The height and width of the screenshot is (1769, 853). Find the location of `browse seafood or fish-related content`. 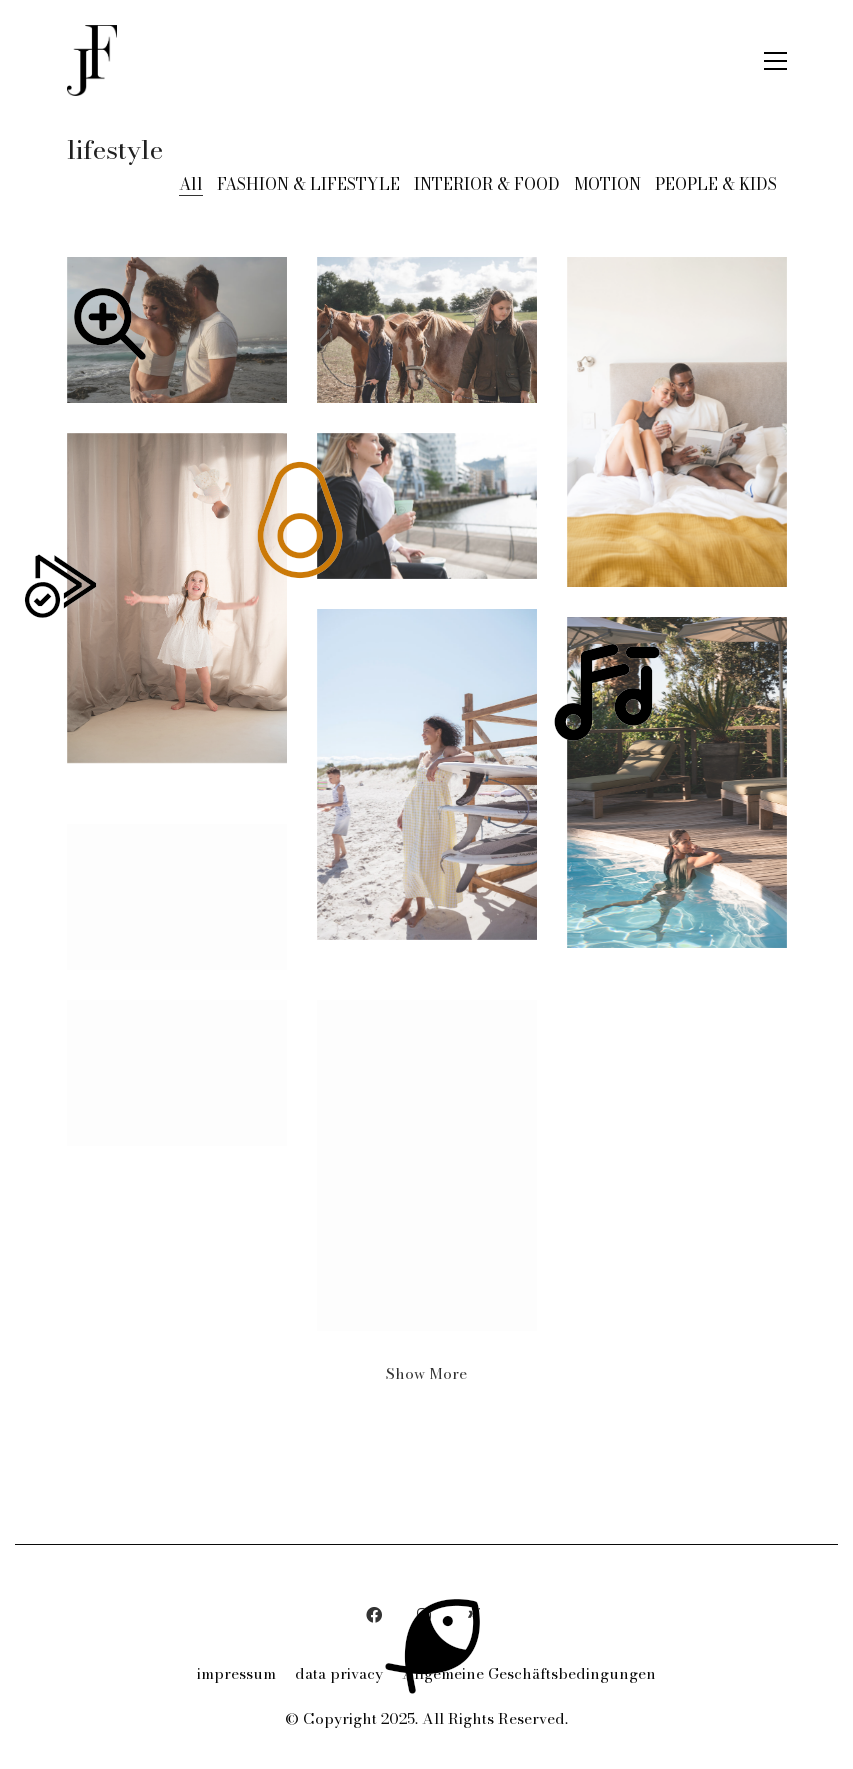

browse seafood or fish-related content is located at coordinates (436, 1643).